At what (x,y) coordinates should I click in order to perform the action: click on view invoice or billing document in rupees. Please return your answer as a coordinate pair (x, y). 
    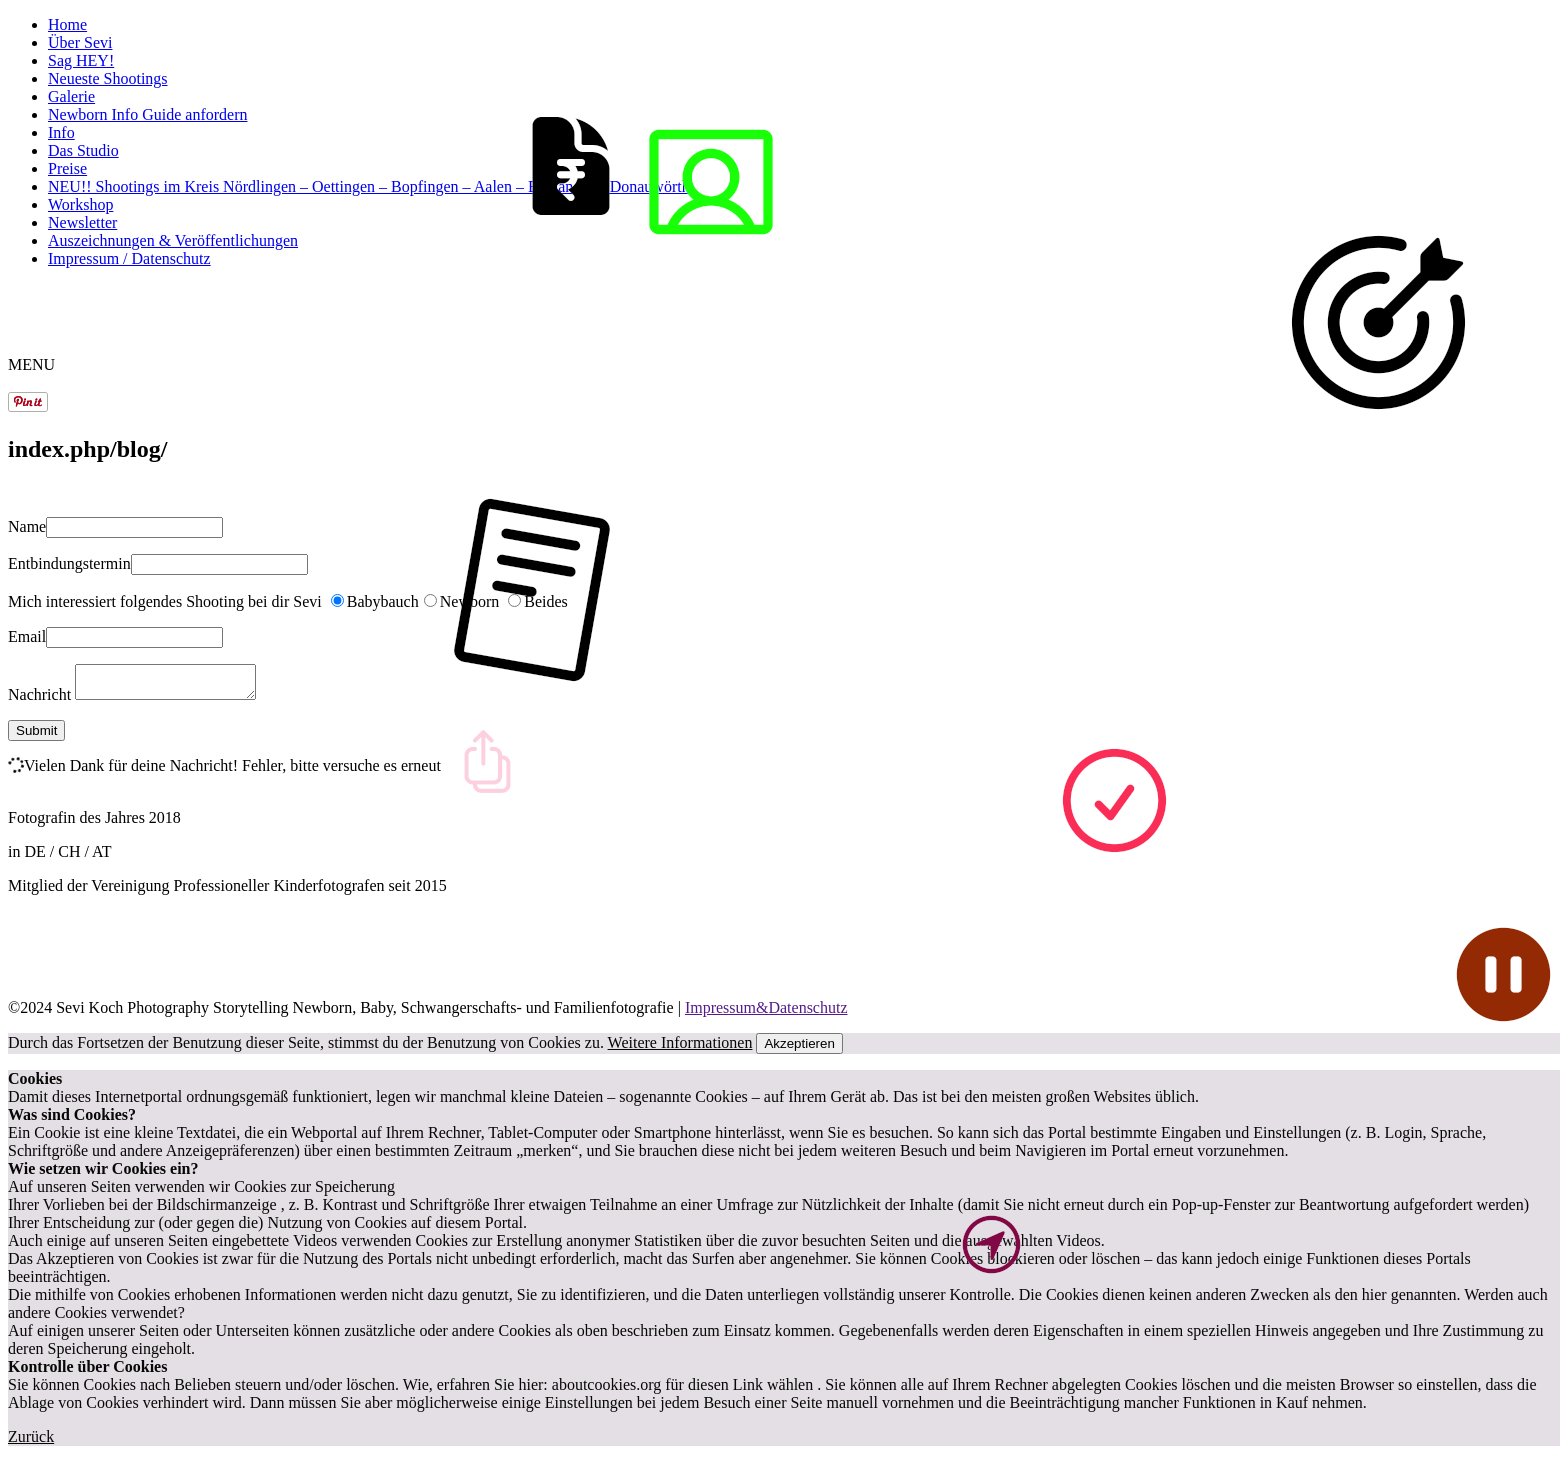
    Looking at the image, I should click on (571, 166).